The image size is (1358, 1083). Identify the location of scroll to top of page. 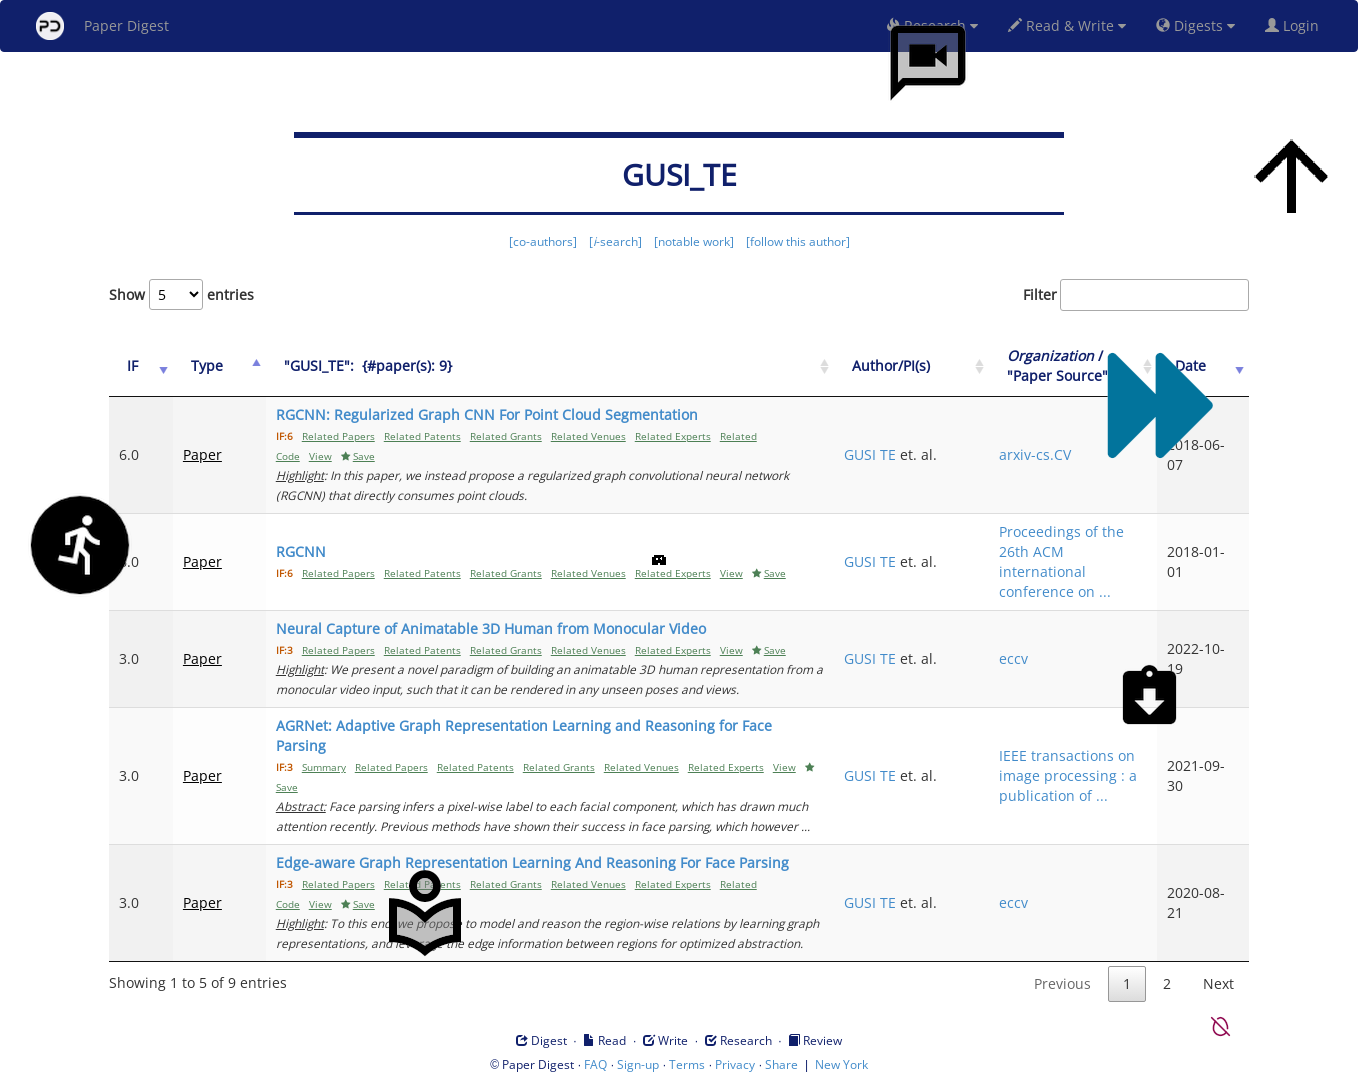
(1291, 176).